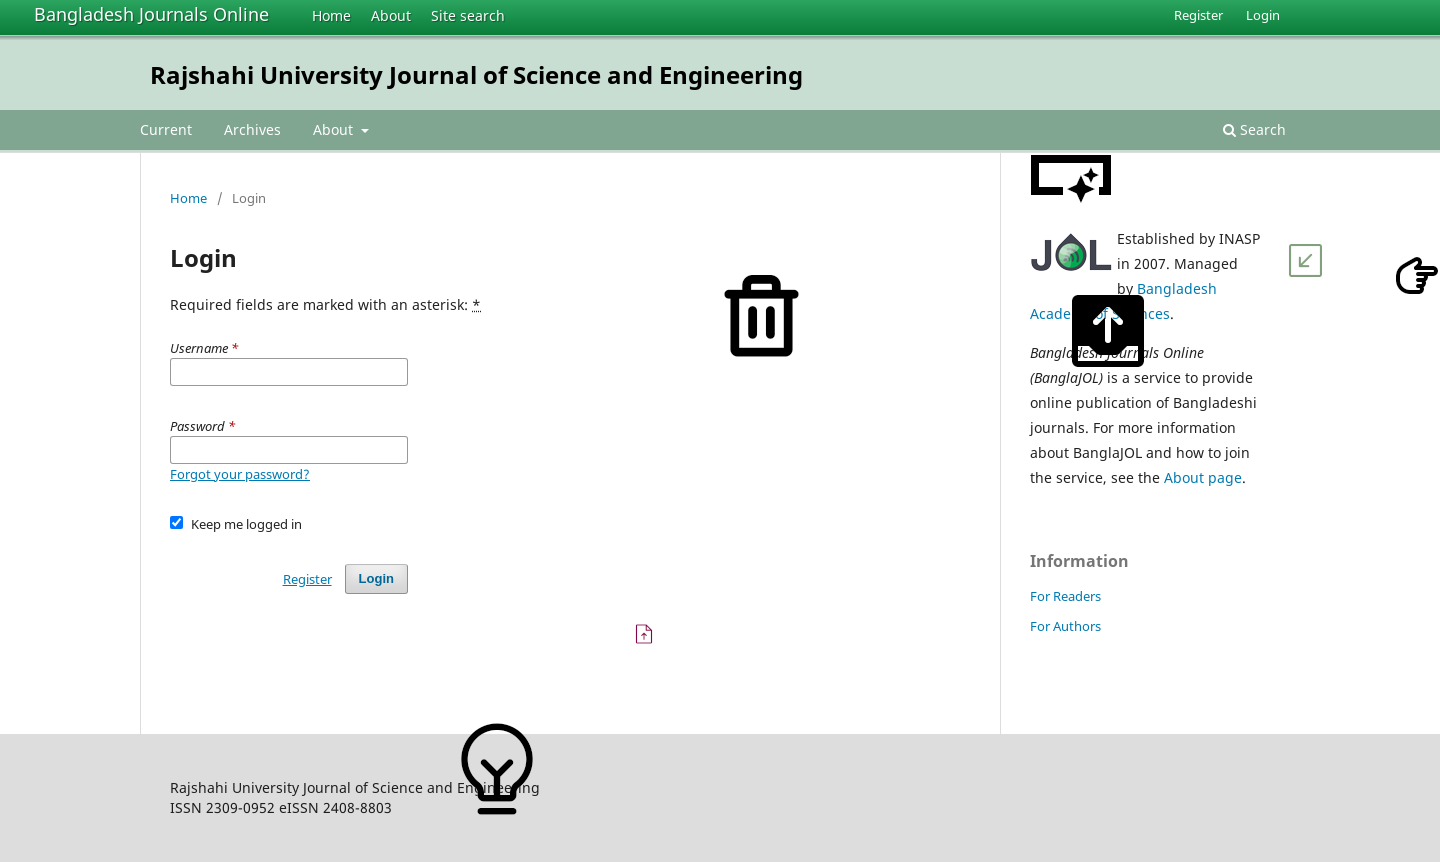 The height and width of the screenshot is (862, 1440). Describe the element at coordinates (1071, 175) in the screenshot. I see `add a smart action or AI-powered button` at that location.